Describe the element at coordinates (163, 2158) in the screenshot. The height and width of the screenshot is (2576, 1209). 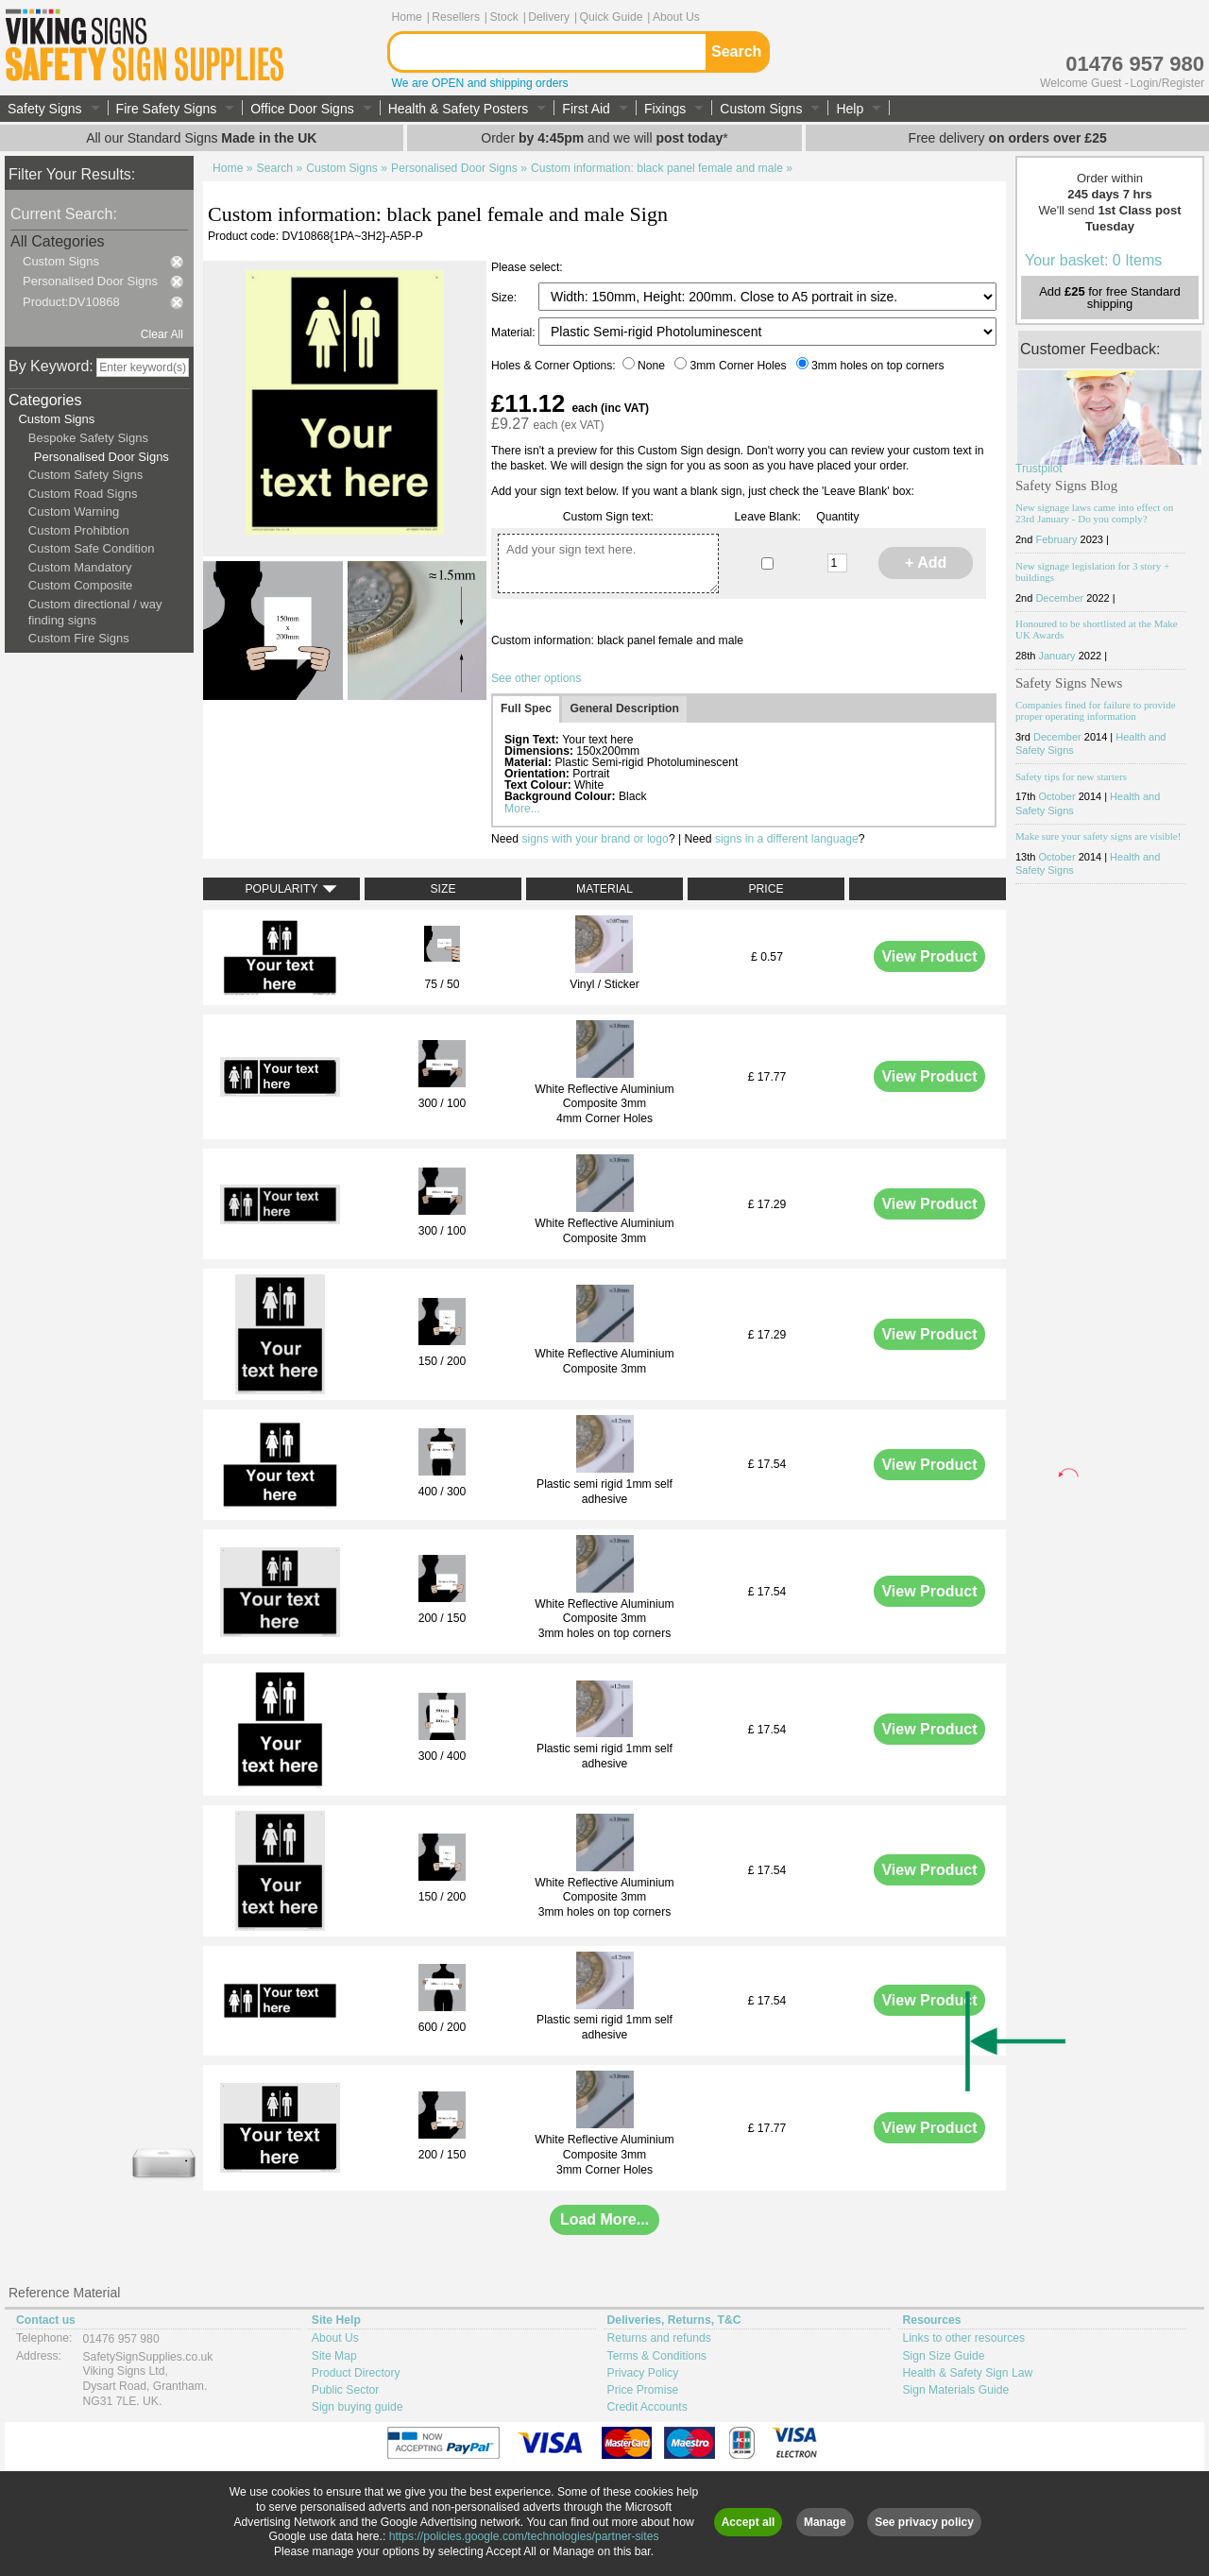
I see `mac mini server device` at that location.